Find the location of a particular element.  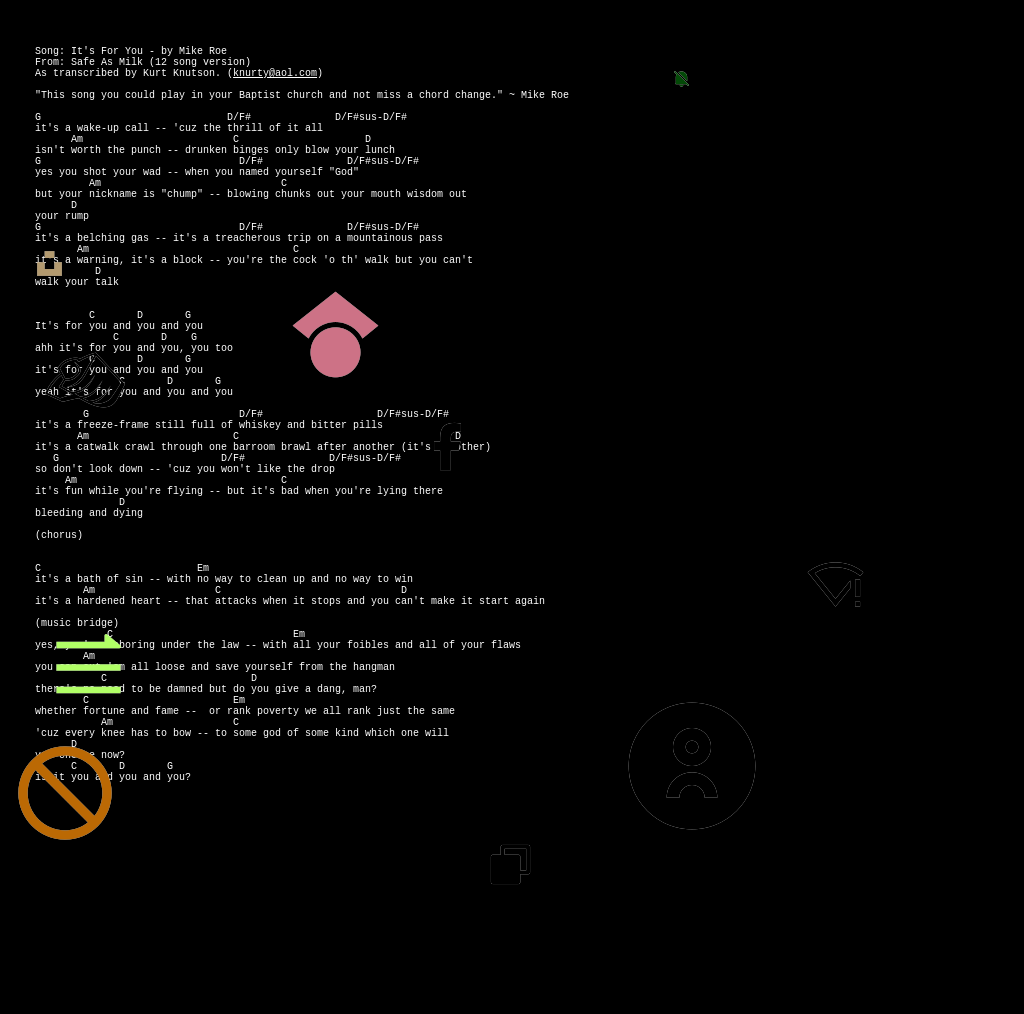

open unsplash to browse stock photos is located at coordinates (49, 263).